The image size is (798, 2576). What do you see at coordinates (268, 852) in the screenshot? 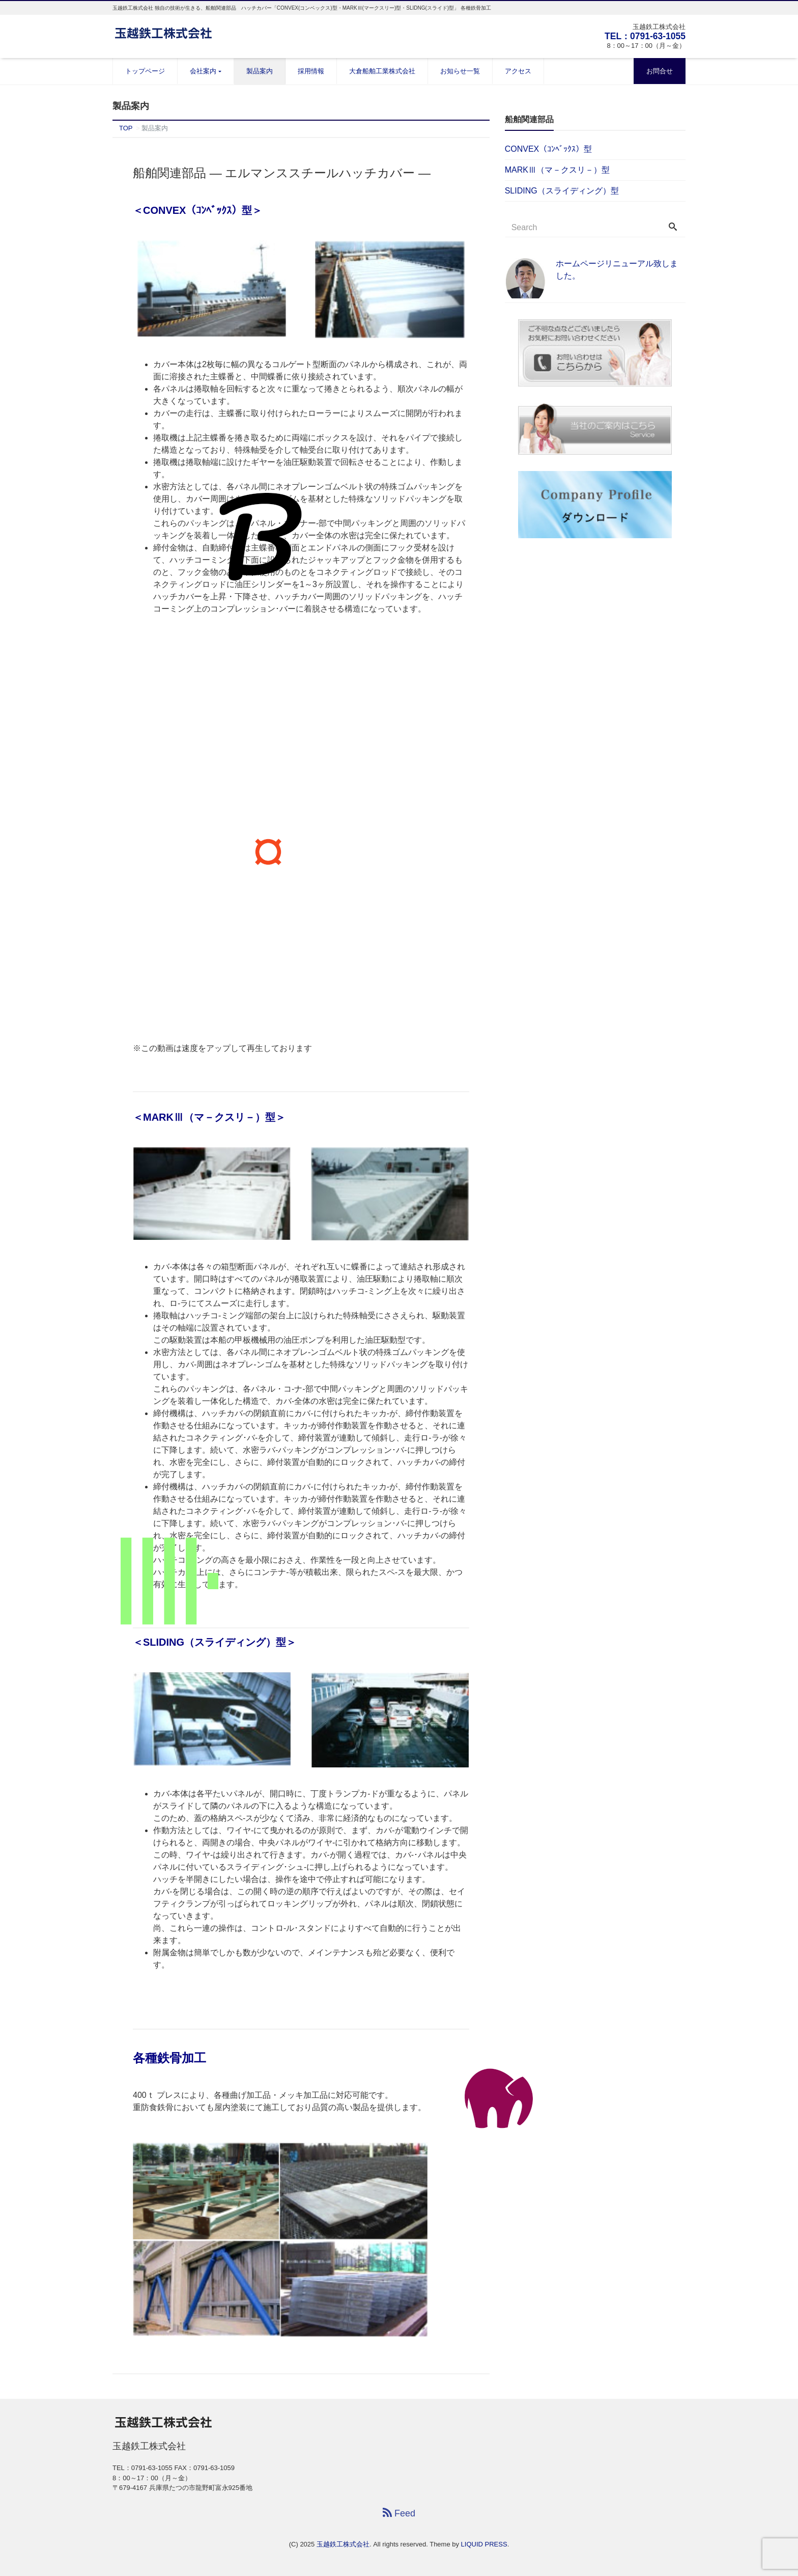
I see `open the Bastyon app` at bounding box center [268, 852].